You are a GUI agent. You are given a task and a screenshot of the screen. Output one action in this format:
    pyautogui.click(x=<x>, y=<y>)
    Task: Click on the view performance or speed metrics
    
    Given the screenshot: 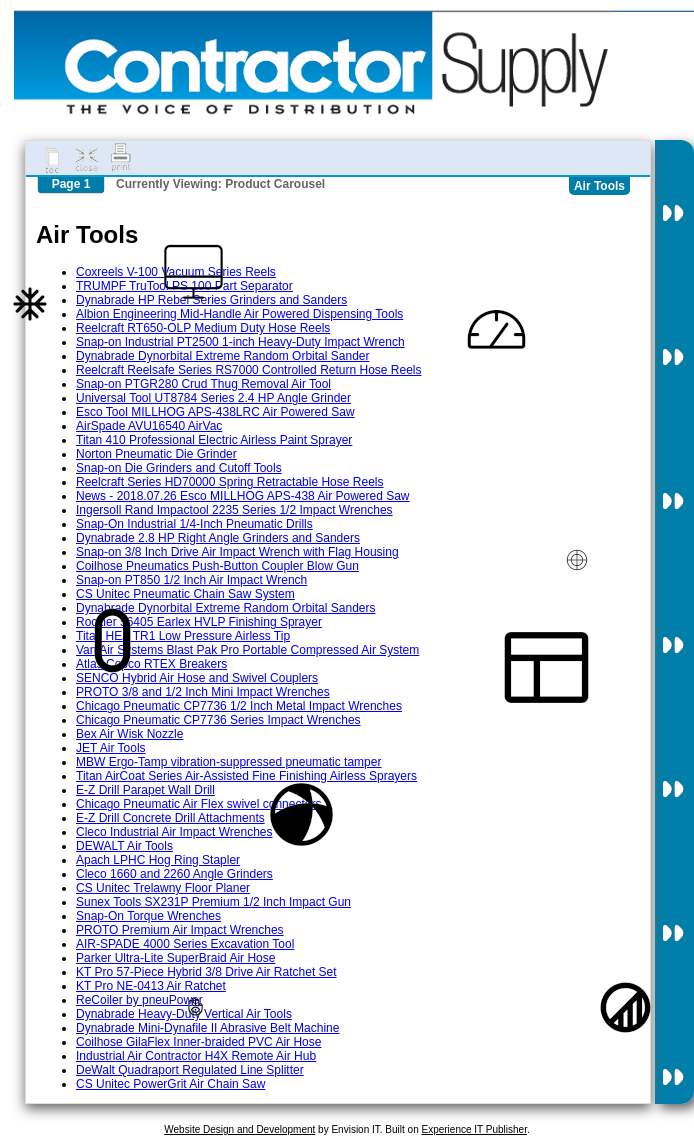 What is the action you would take?
    pyautogui.click(x=496, y=332)
    